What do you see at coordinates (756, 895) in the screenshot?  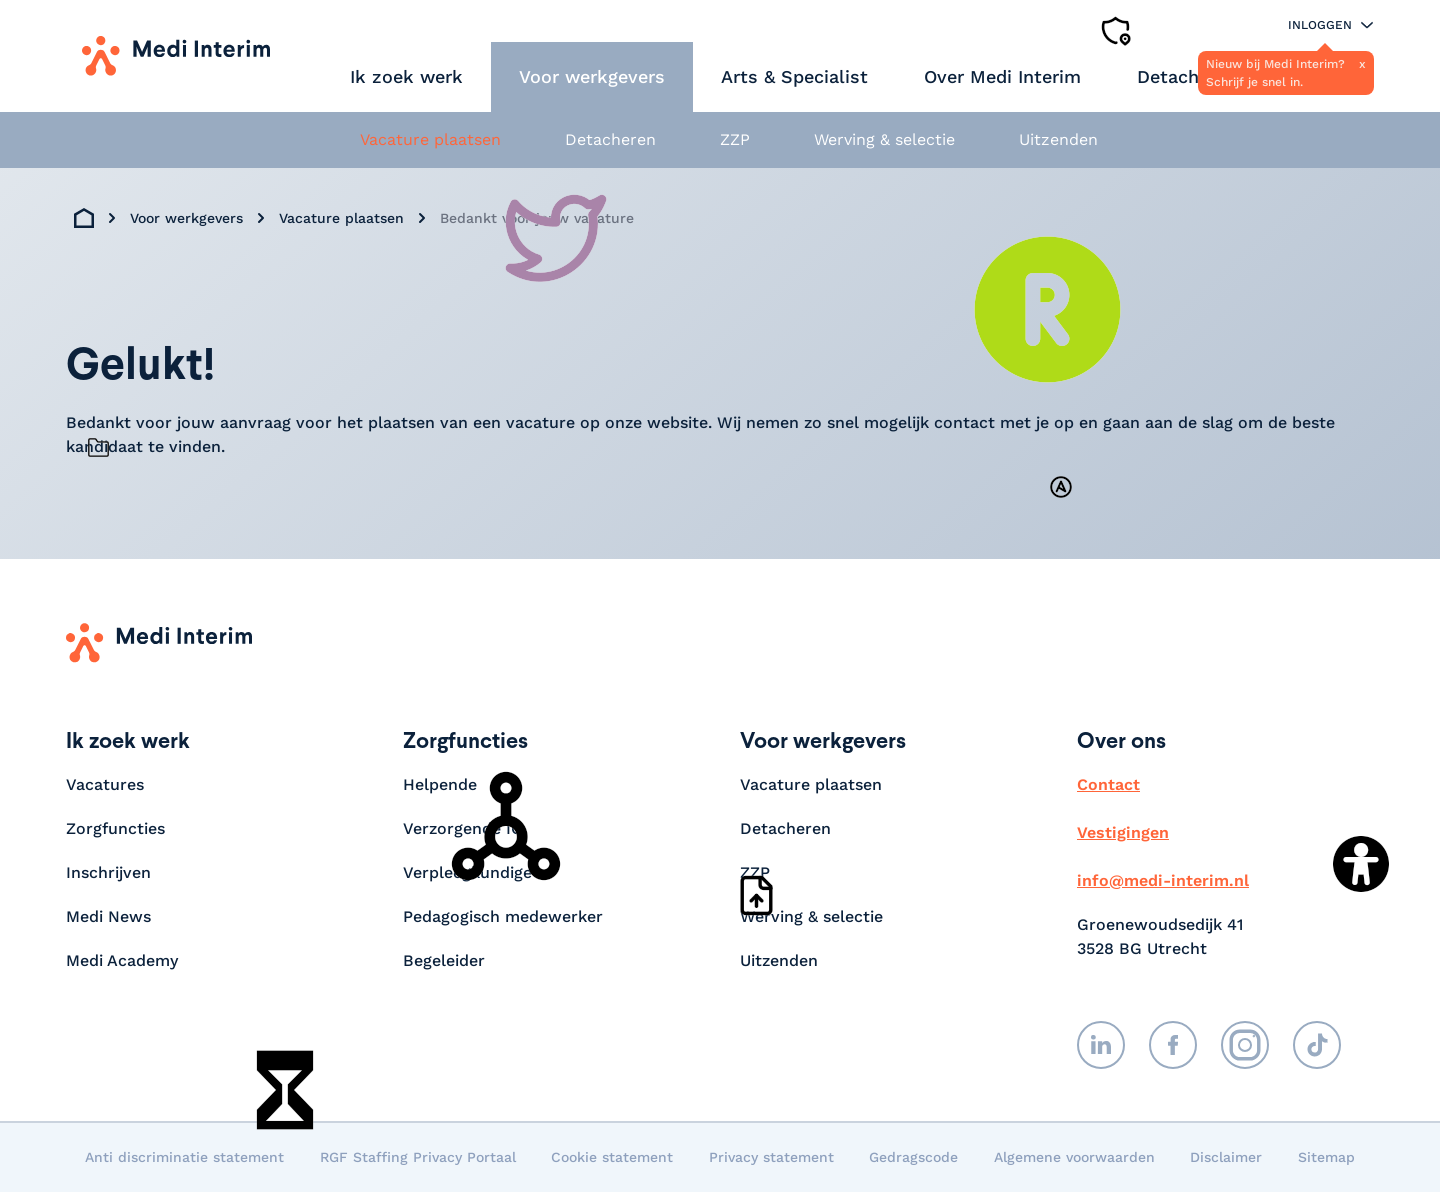 I see `upload a file` at bounding box center [756, 895].